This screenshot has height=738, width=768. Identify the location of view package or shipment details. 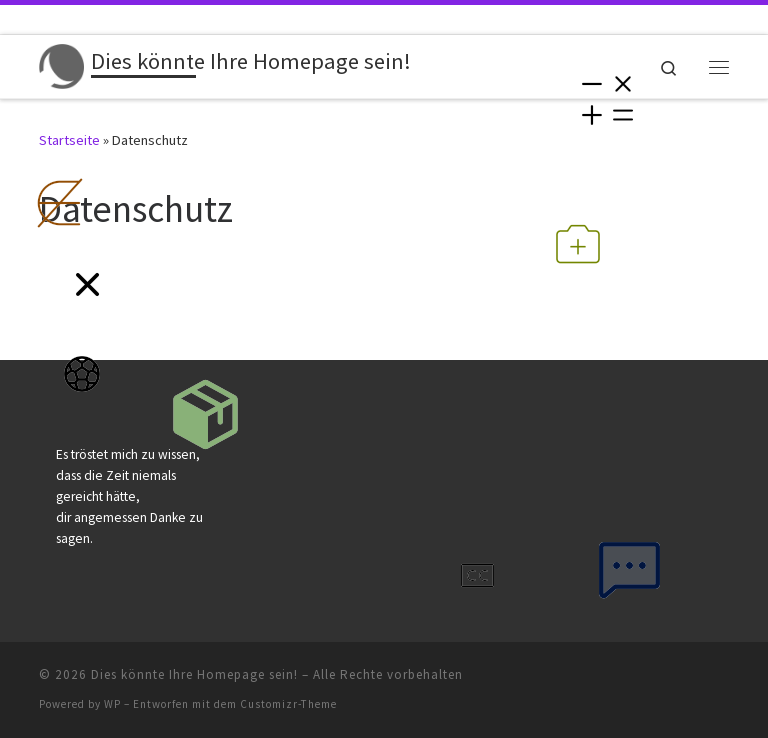
(205, 414).